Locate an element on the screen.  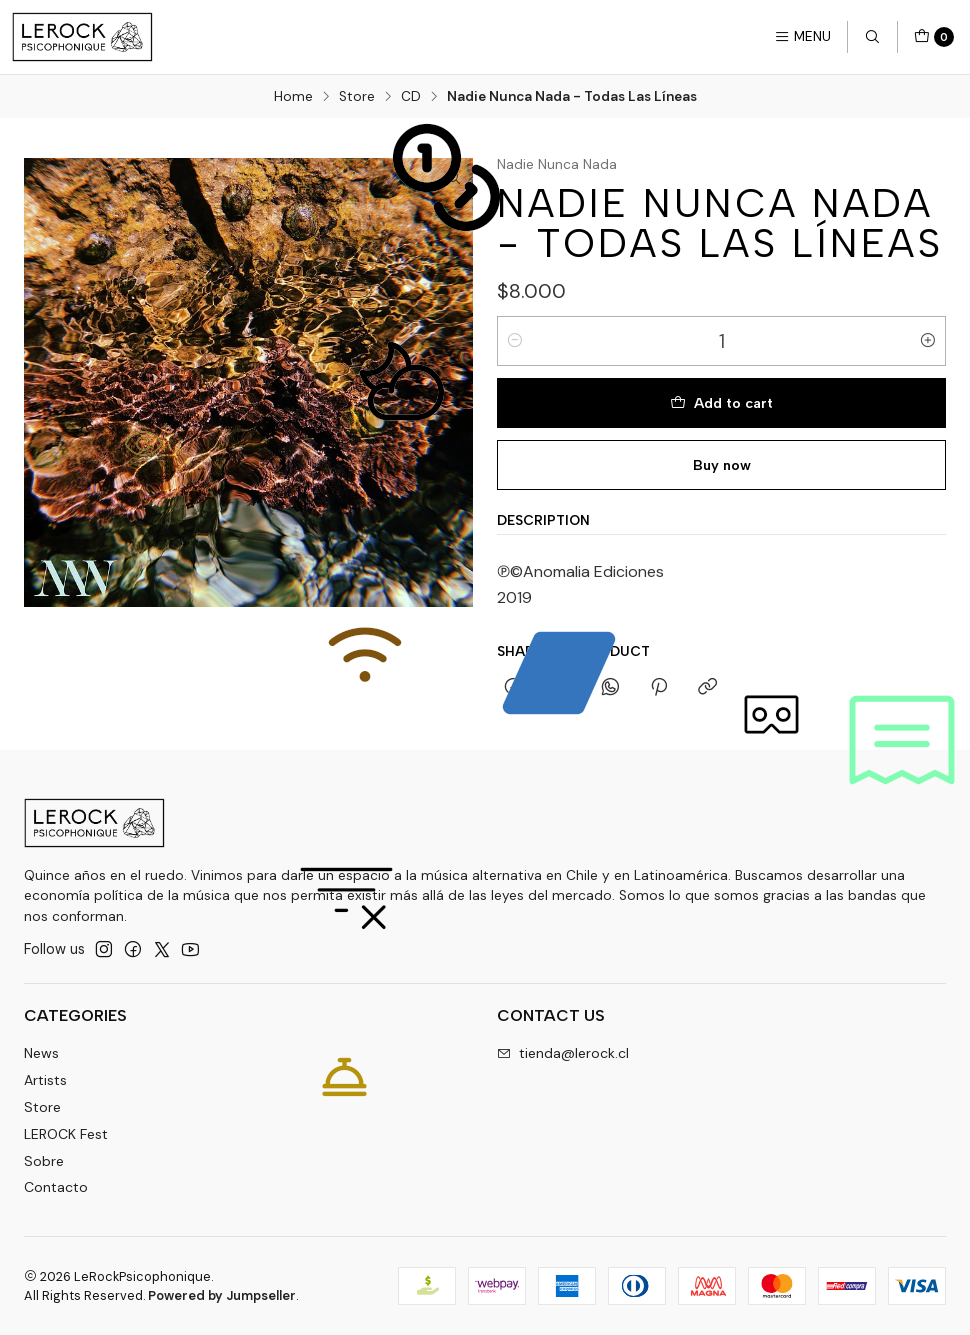
ring for service or assistance is located at coordinates (344, 1078).